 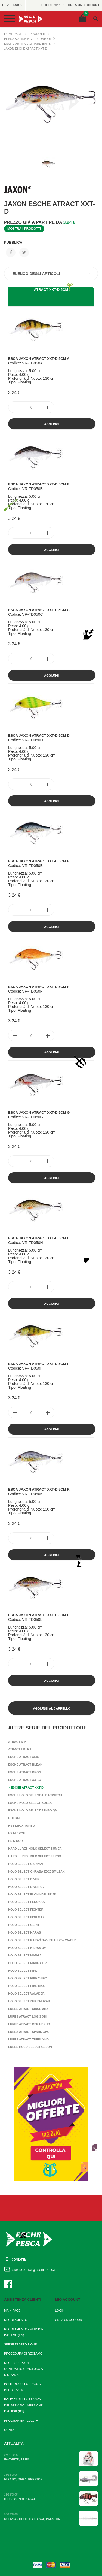 I want to click on five of hearts playing card, so click(x=94, y=2147).